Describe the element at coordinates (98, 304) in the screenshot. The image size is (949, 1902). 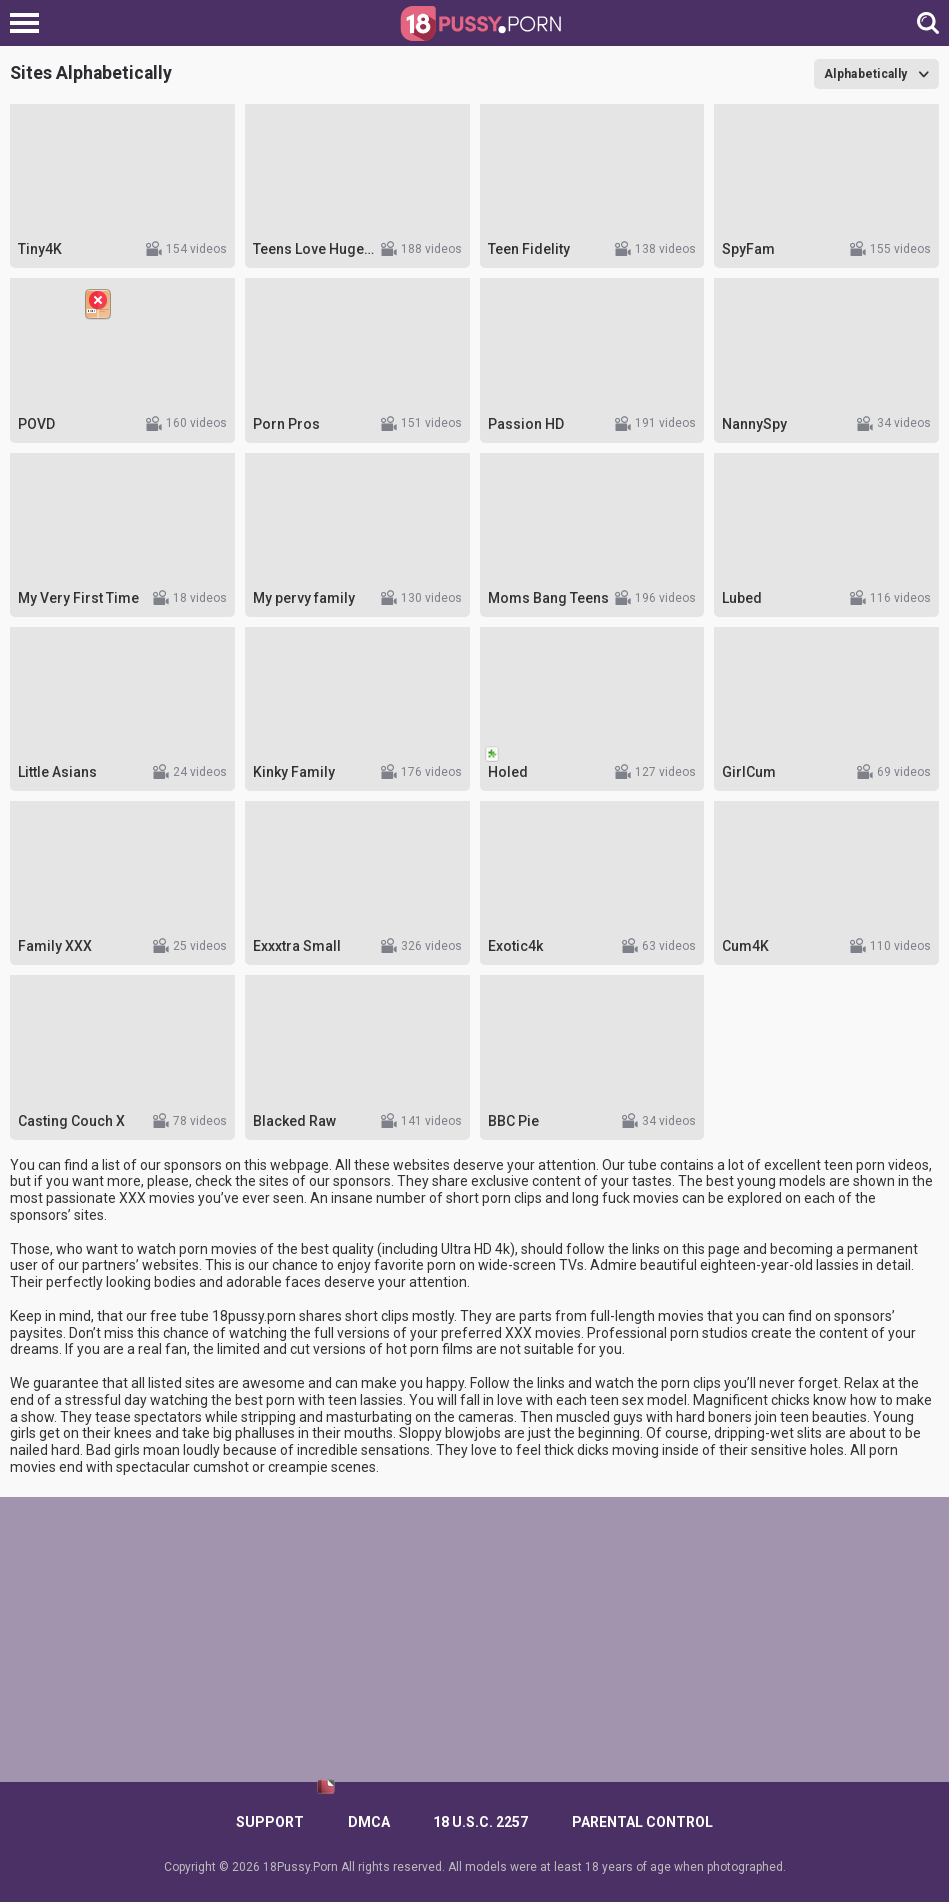
I see `indicates a package is queued for removal` at that location.